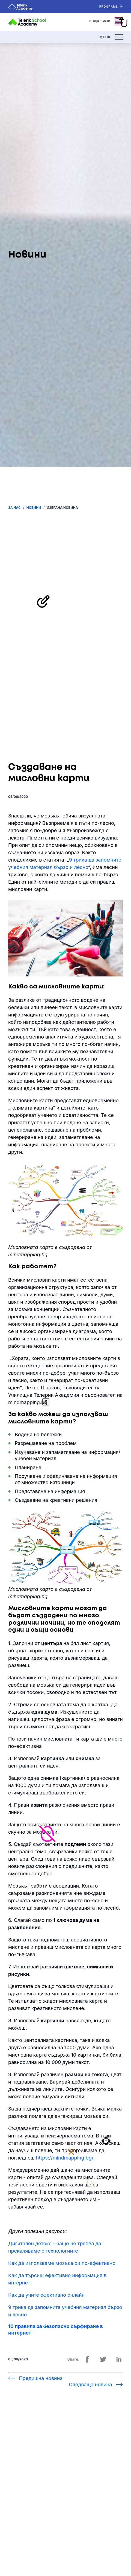 This screenshot has height=2576, width=131. I want to click on view hierarchical folder structure, so click(89, 2182).